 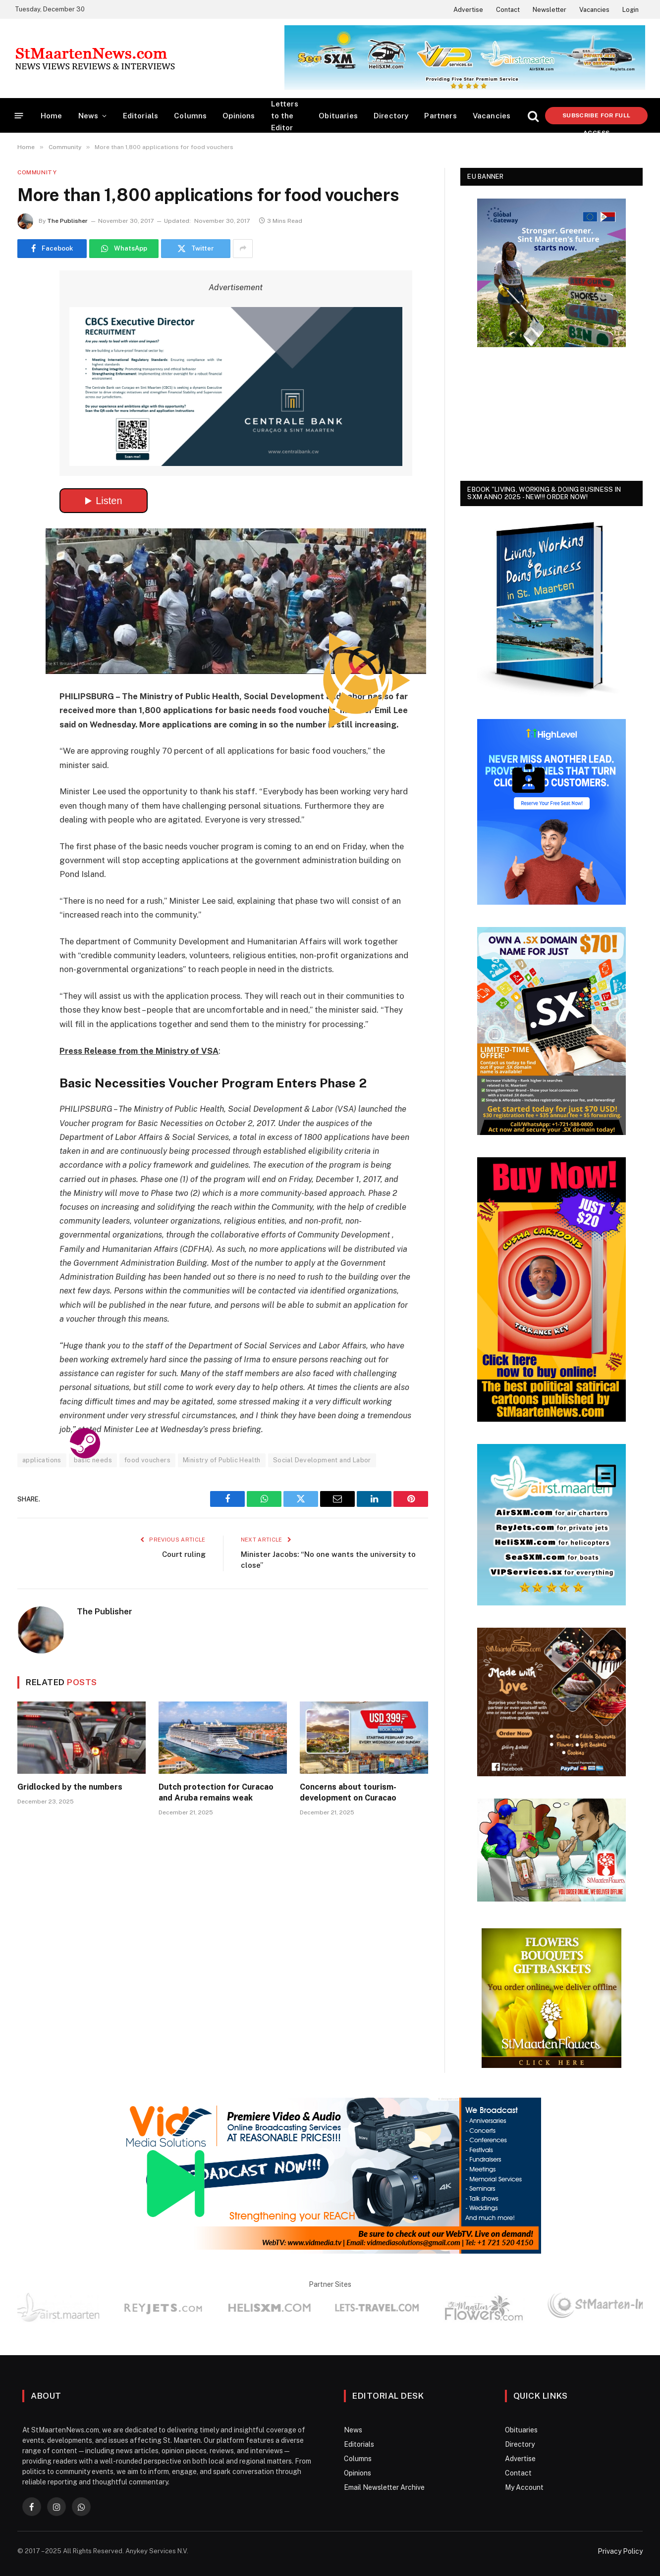 What do you see at coordinates (367, 680) in the screenshot?
I see `trimble company logo` at bounding box center [367, 680].